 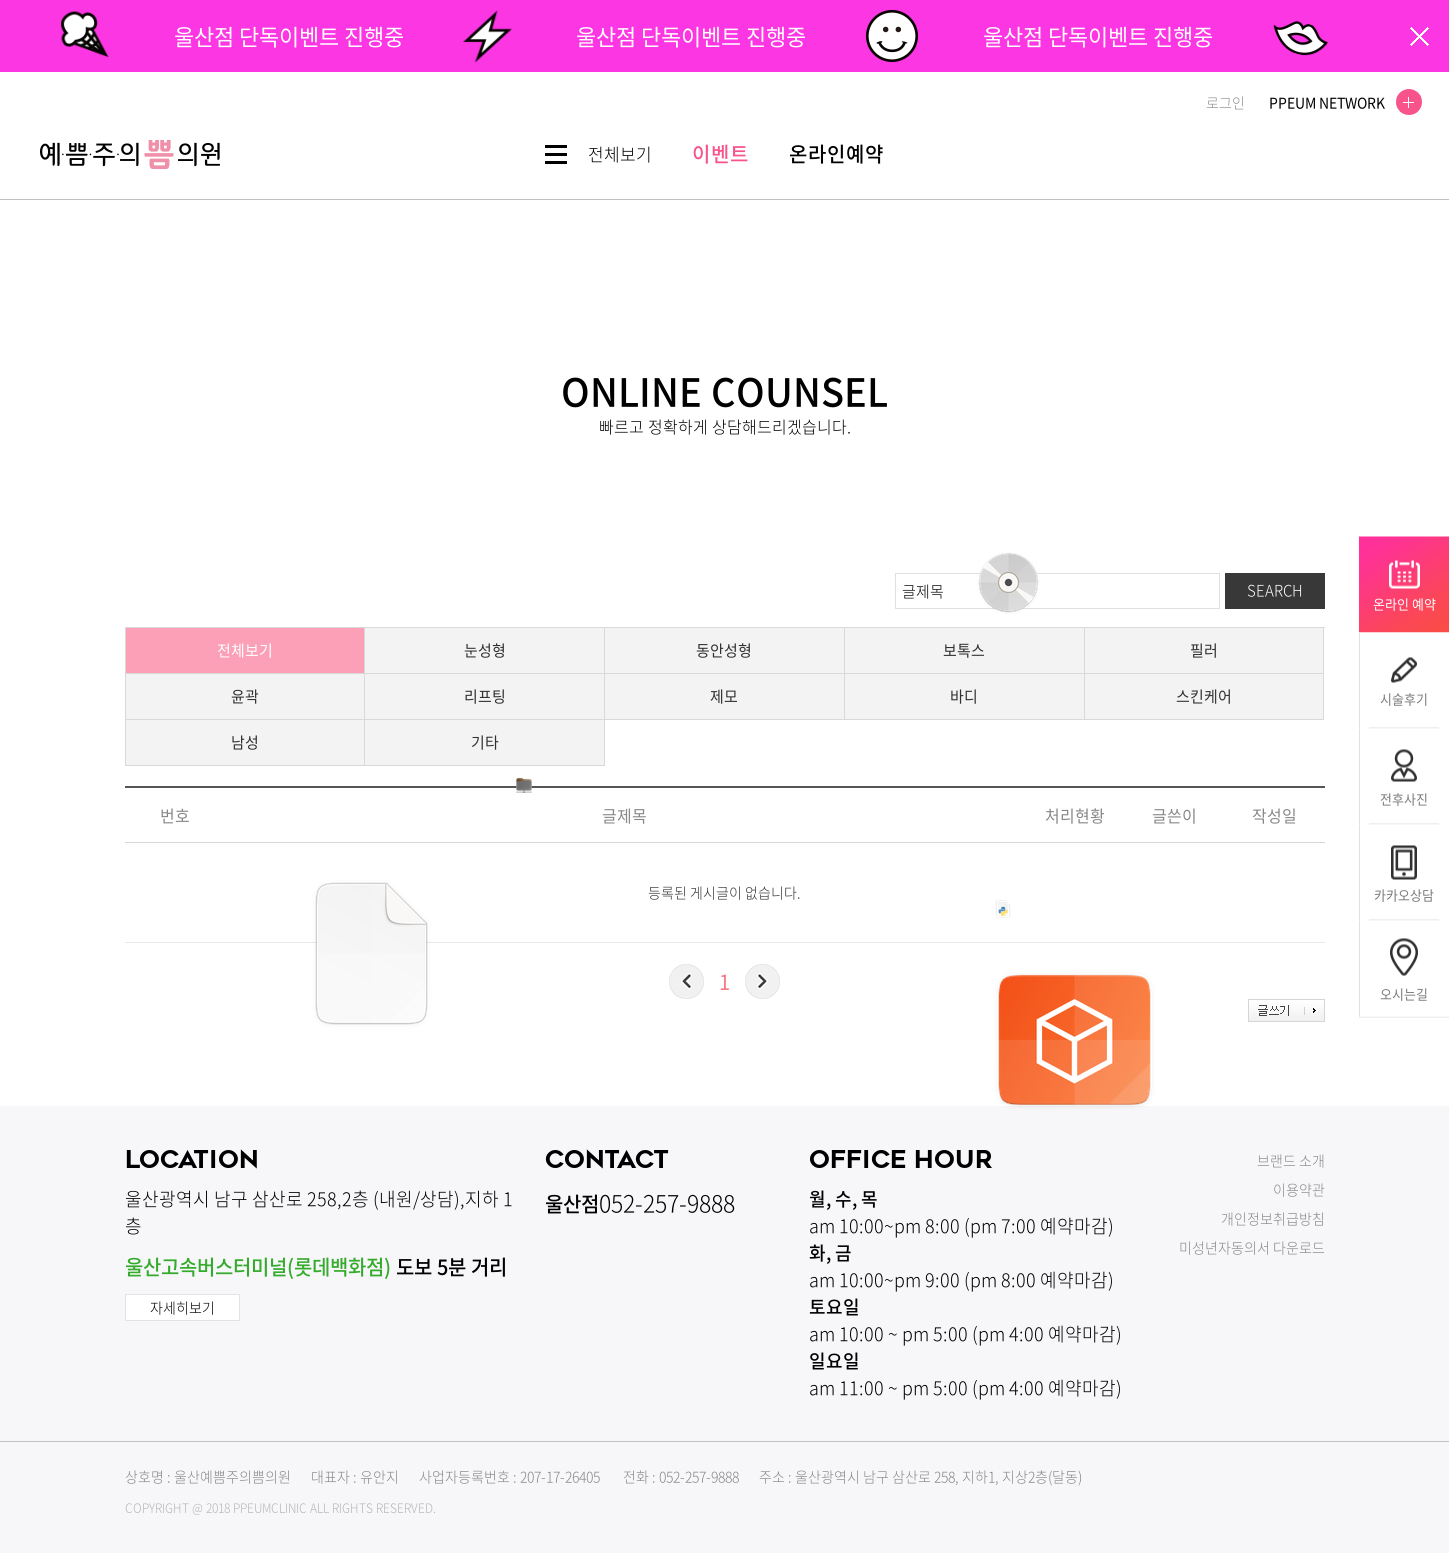 What do you see at coordinates (1008, 582) in the screenshot?
I see `indicates a DVD-RAM disc or optical media device` at bounding box center [1008, 582].